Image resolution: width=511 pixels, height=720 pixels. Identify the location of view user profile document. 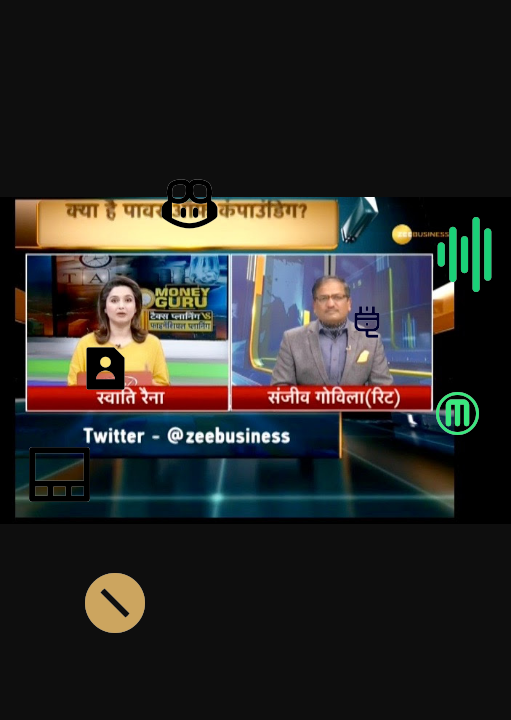
(105, 368).